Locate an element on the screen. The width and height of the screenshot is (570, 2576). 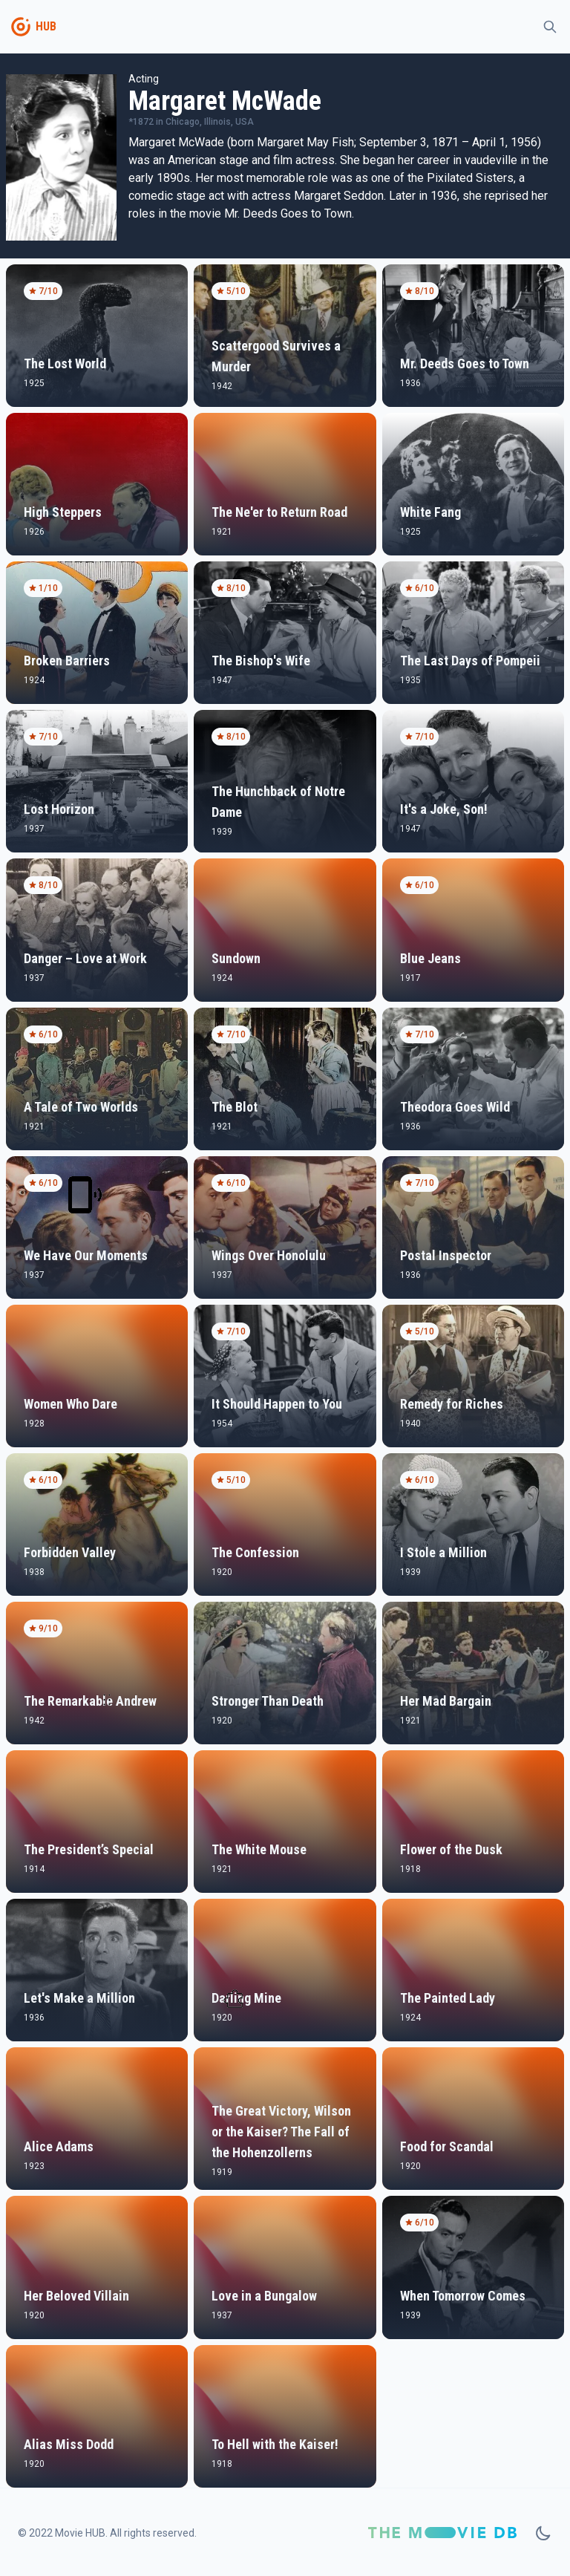
access plugins or extensions is located at coordinates (234, 1999).